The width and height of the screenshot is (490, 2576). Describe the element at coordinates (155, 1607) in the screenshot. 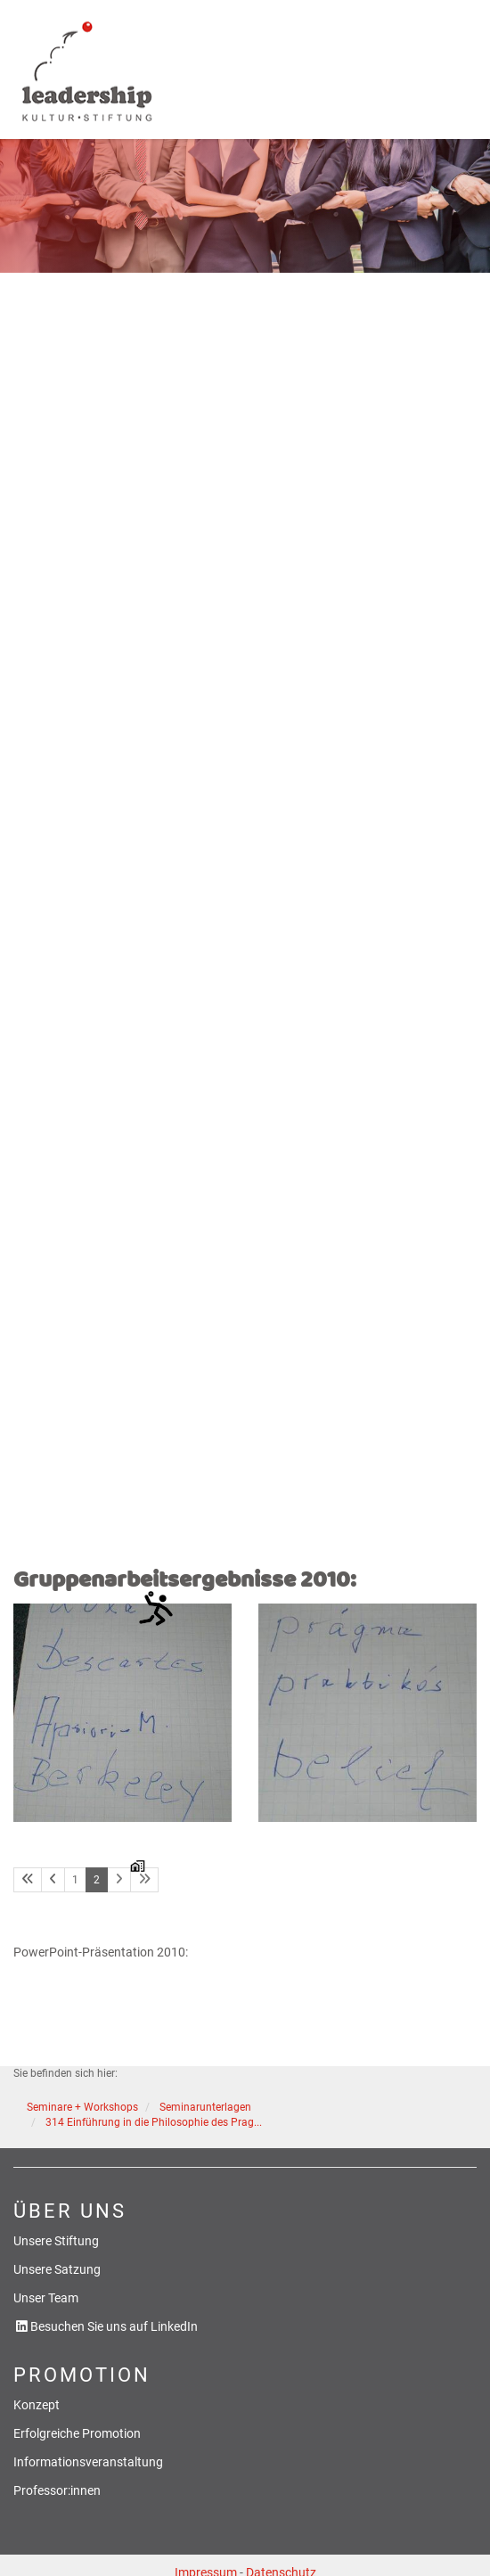

I see `access handball game or sports activity` at that location.